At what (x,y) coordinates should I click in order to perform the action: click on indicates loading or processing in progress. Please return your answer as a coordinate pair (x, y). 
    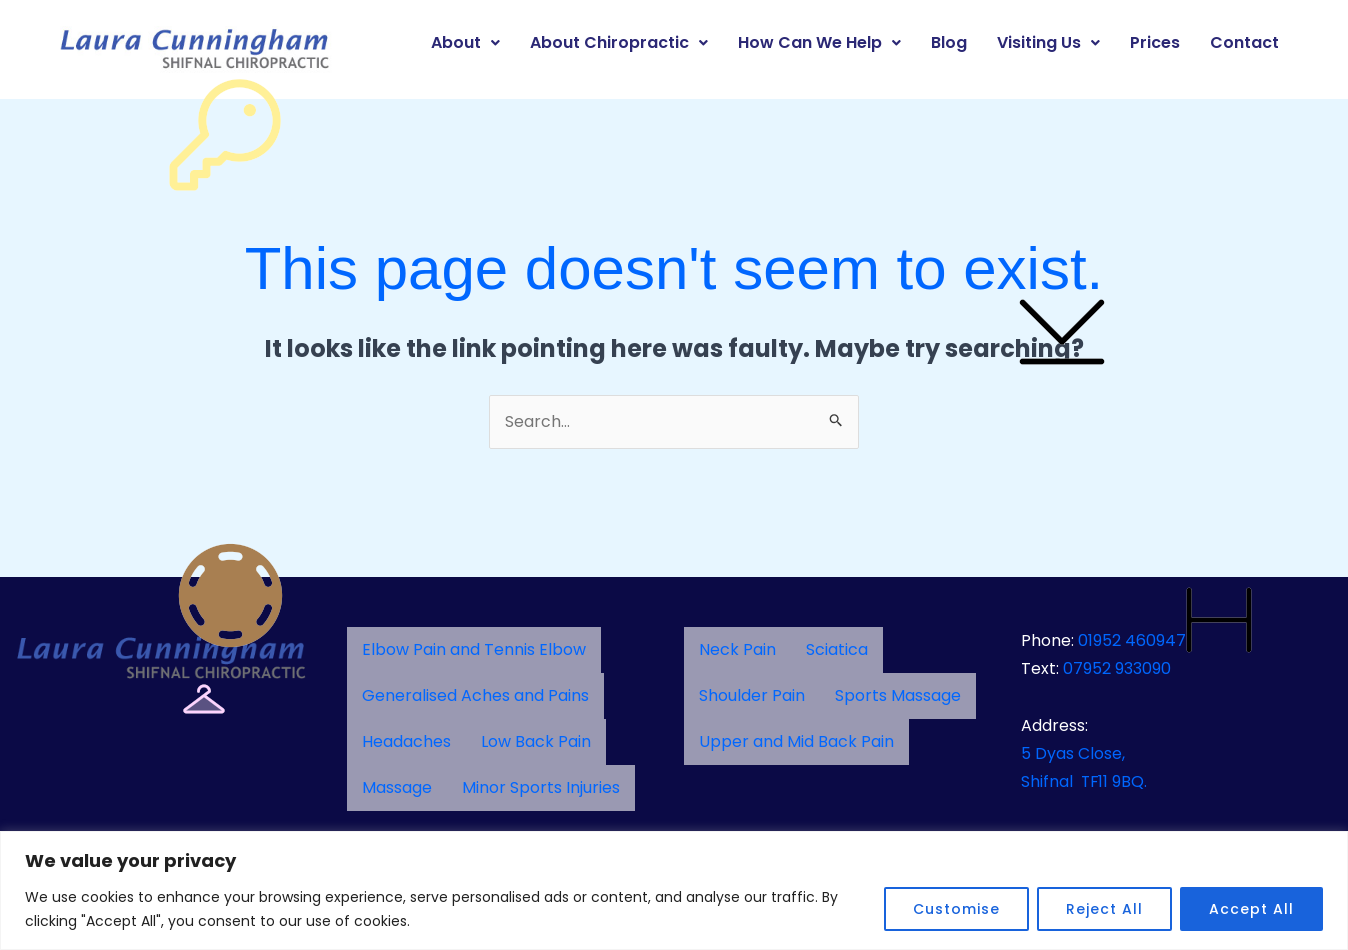
    Looking at the image, I should click on (230, 595).